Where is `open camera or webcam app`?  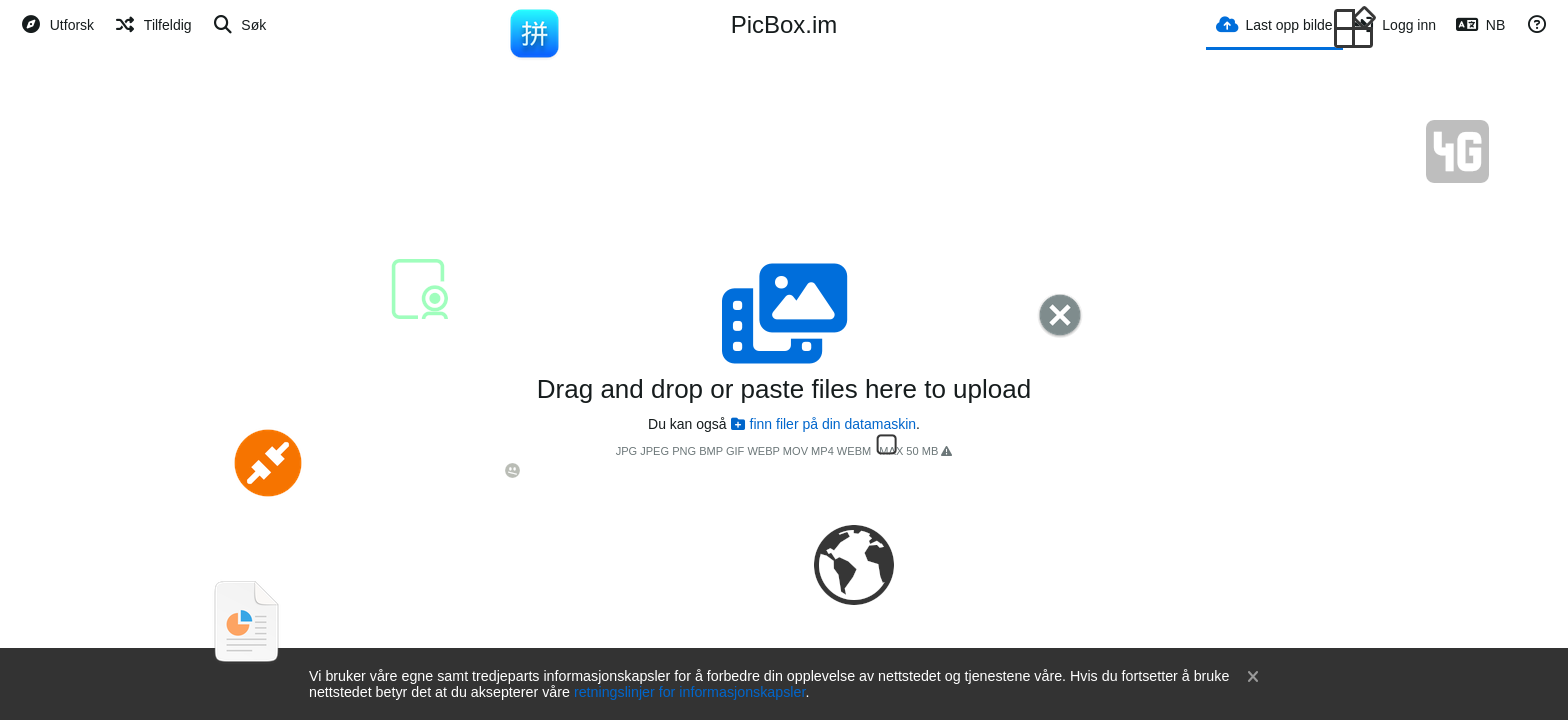 open camera or webcam app is located at coordinates (418, 289).